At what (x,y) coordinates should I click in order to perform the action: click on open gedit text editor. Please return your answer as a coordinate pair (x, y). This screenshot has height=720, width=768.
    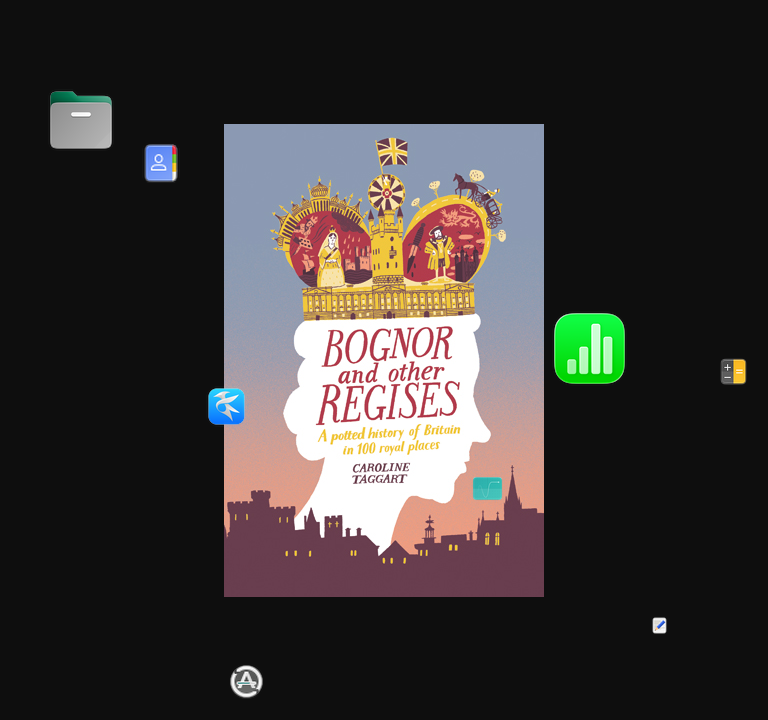
    Looking at the image, I should click on (659, 625).